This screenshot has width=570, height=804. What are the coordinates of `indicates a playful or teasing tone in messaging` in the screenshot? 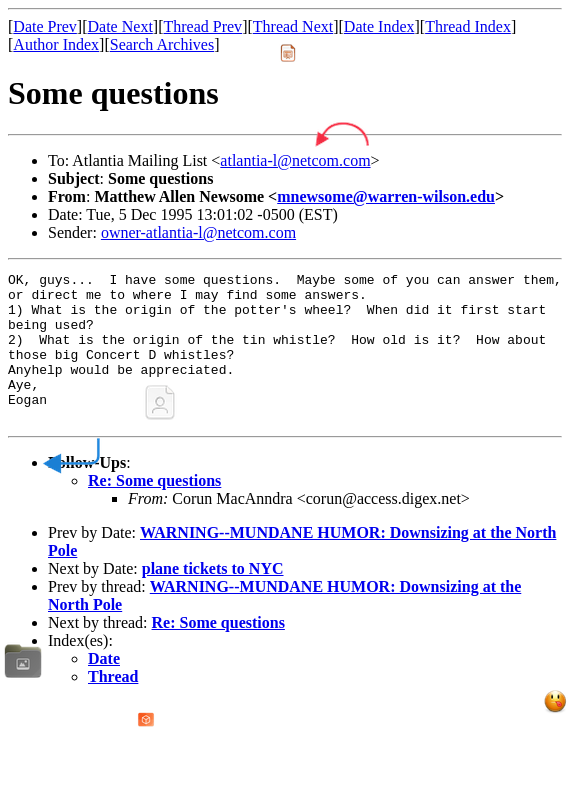 It's located at (555, 701).